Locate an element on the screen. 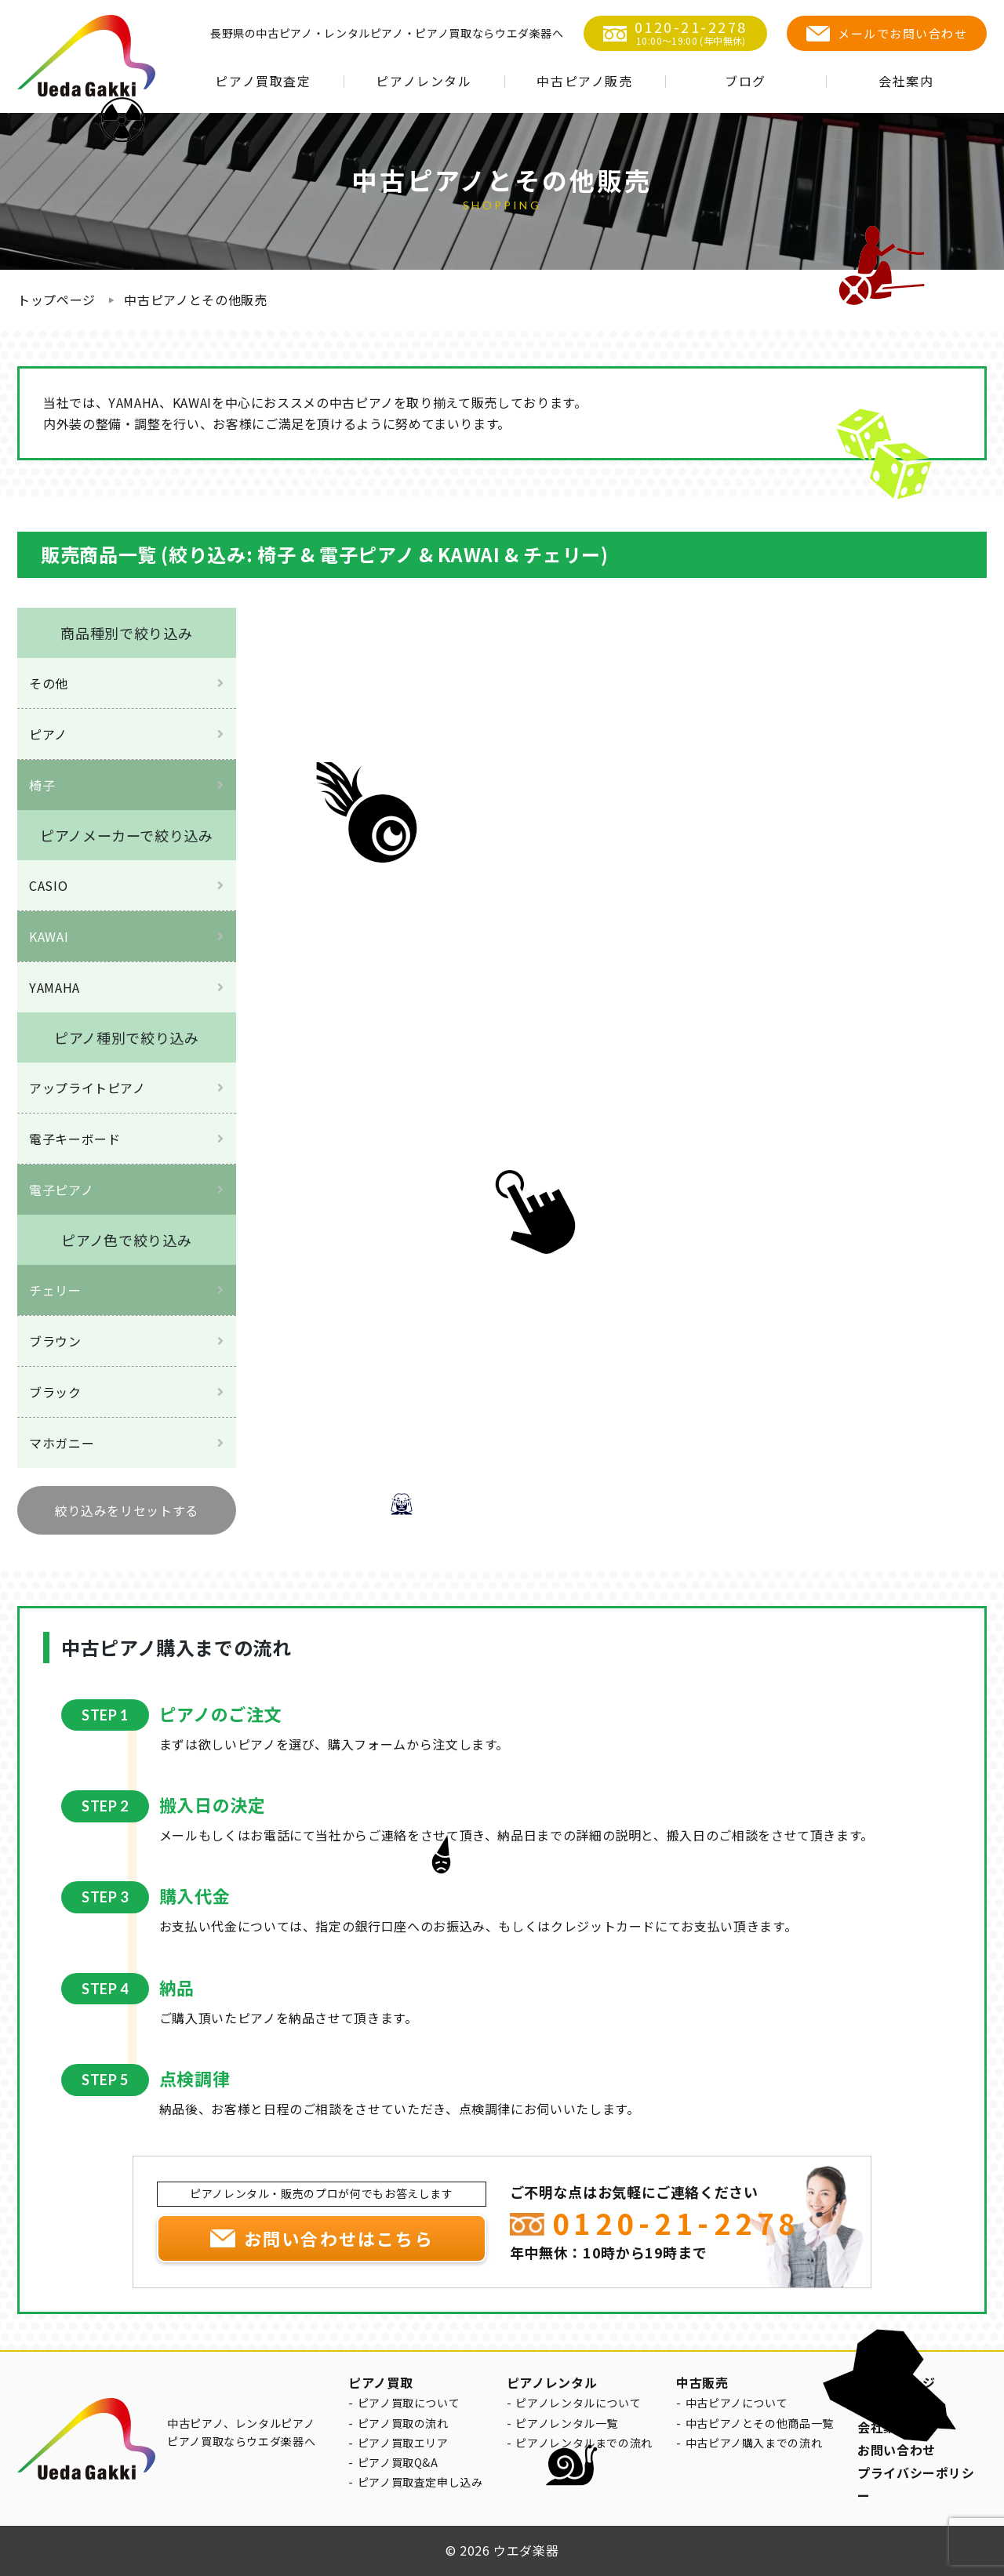  indicates radioactive or hazardous material warning is located at coordinates (122, 120).